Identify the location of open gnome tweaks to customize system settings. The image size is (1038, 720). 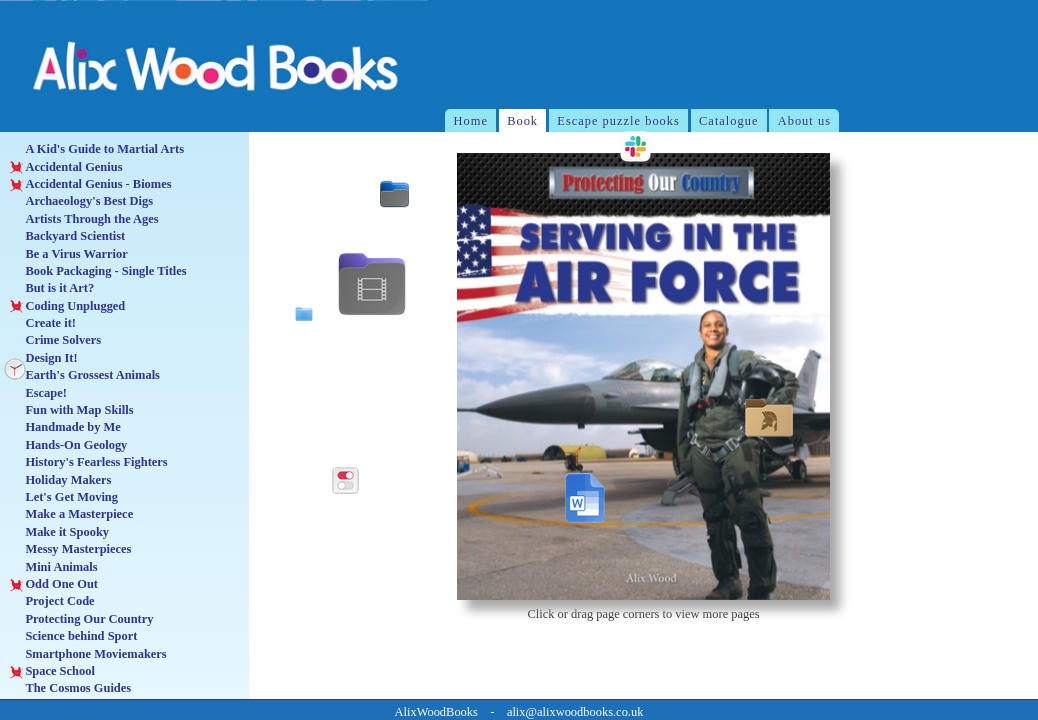
(345, 480).